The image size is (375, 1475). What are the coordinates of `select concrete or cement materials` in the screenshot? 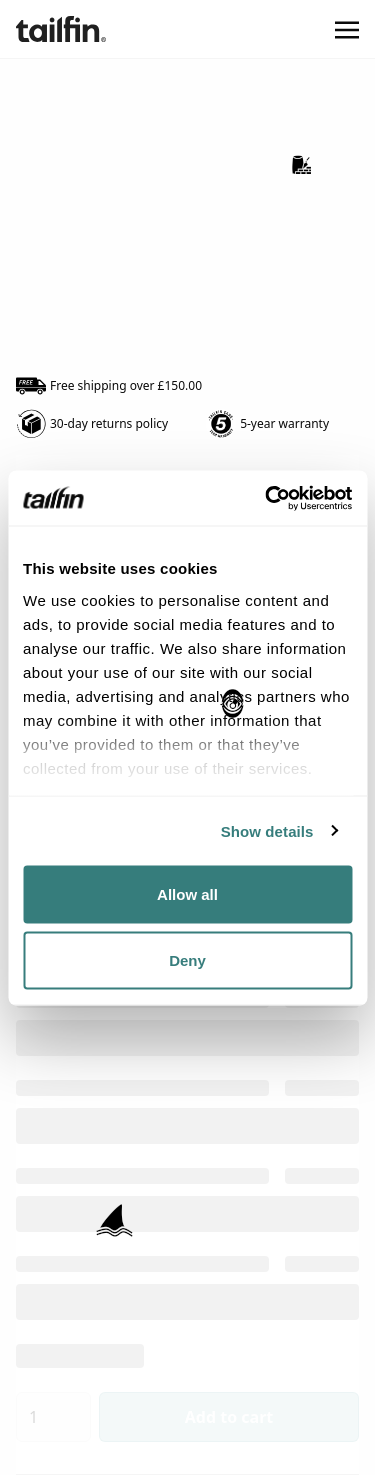 It's located at (301, 164).